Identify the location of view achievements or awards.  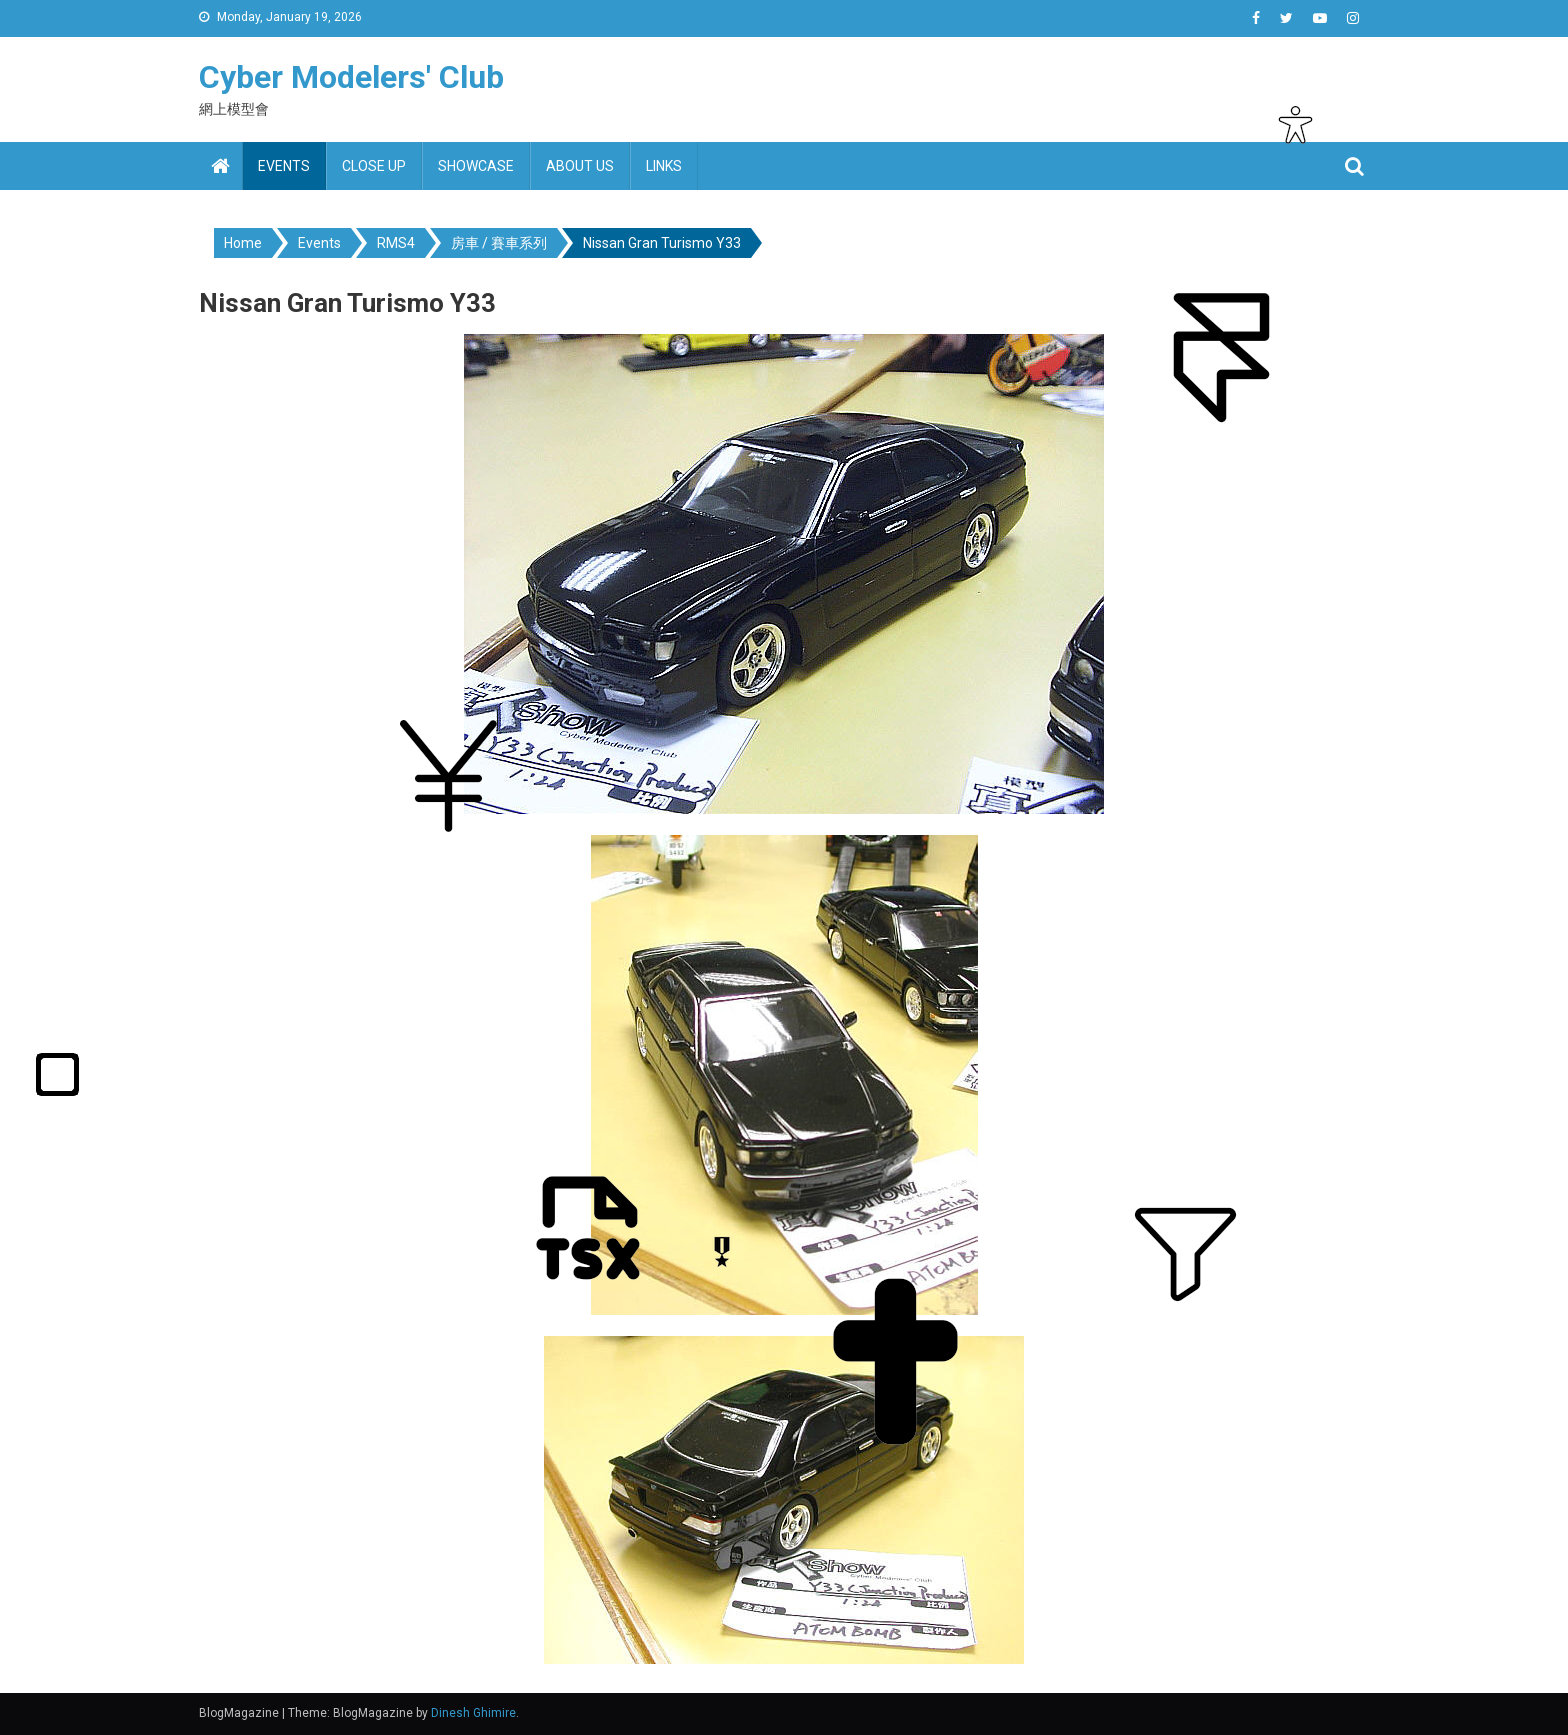
(722, 1252).